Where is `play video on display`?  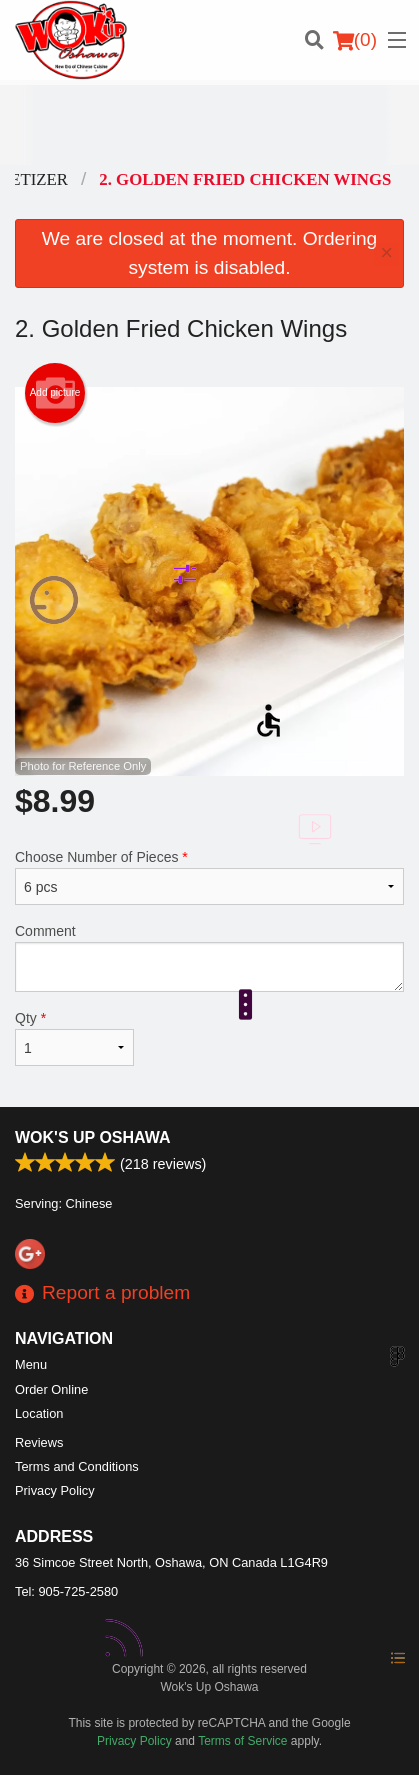 play video on display is located at coordinates (315, 828).